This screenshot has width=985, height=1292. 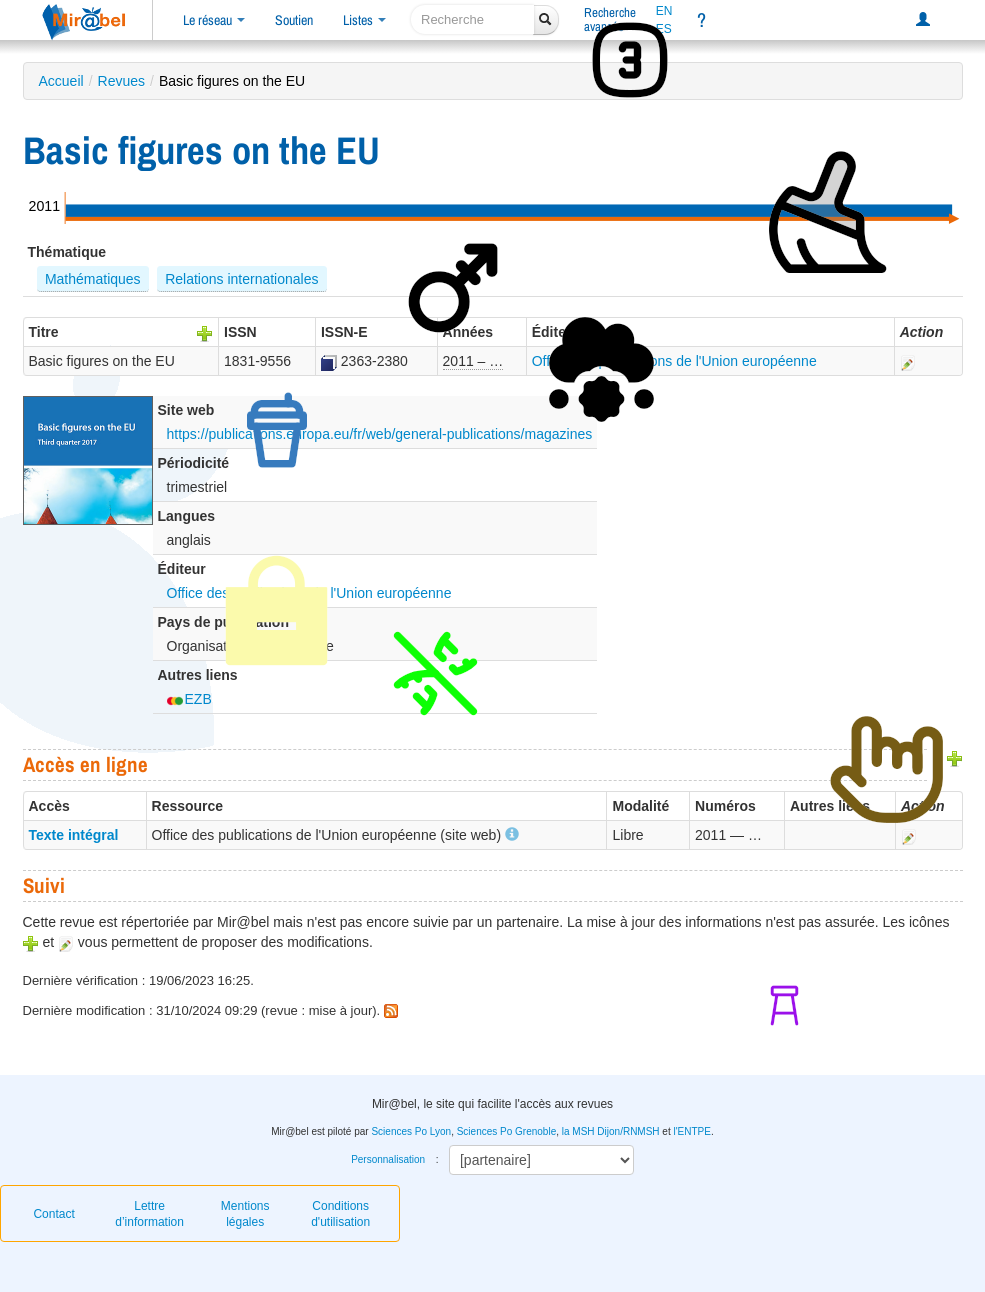 What do you see at coordinates (784, 1005) in the screenshot?
I see `browse furniture or seating options` at bounding box center [784, 1005].